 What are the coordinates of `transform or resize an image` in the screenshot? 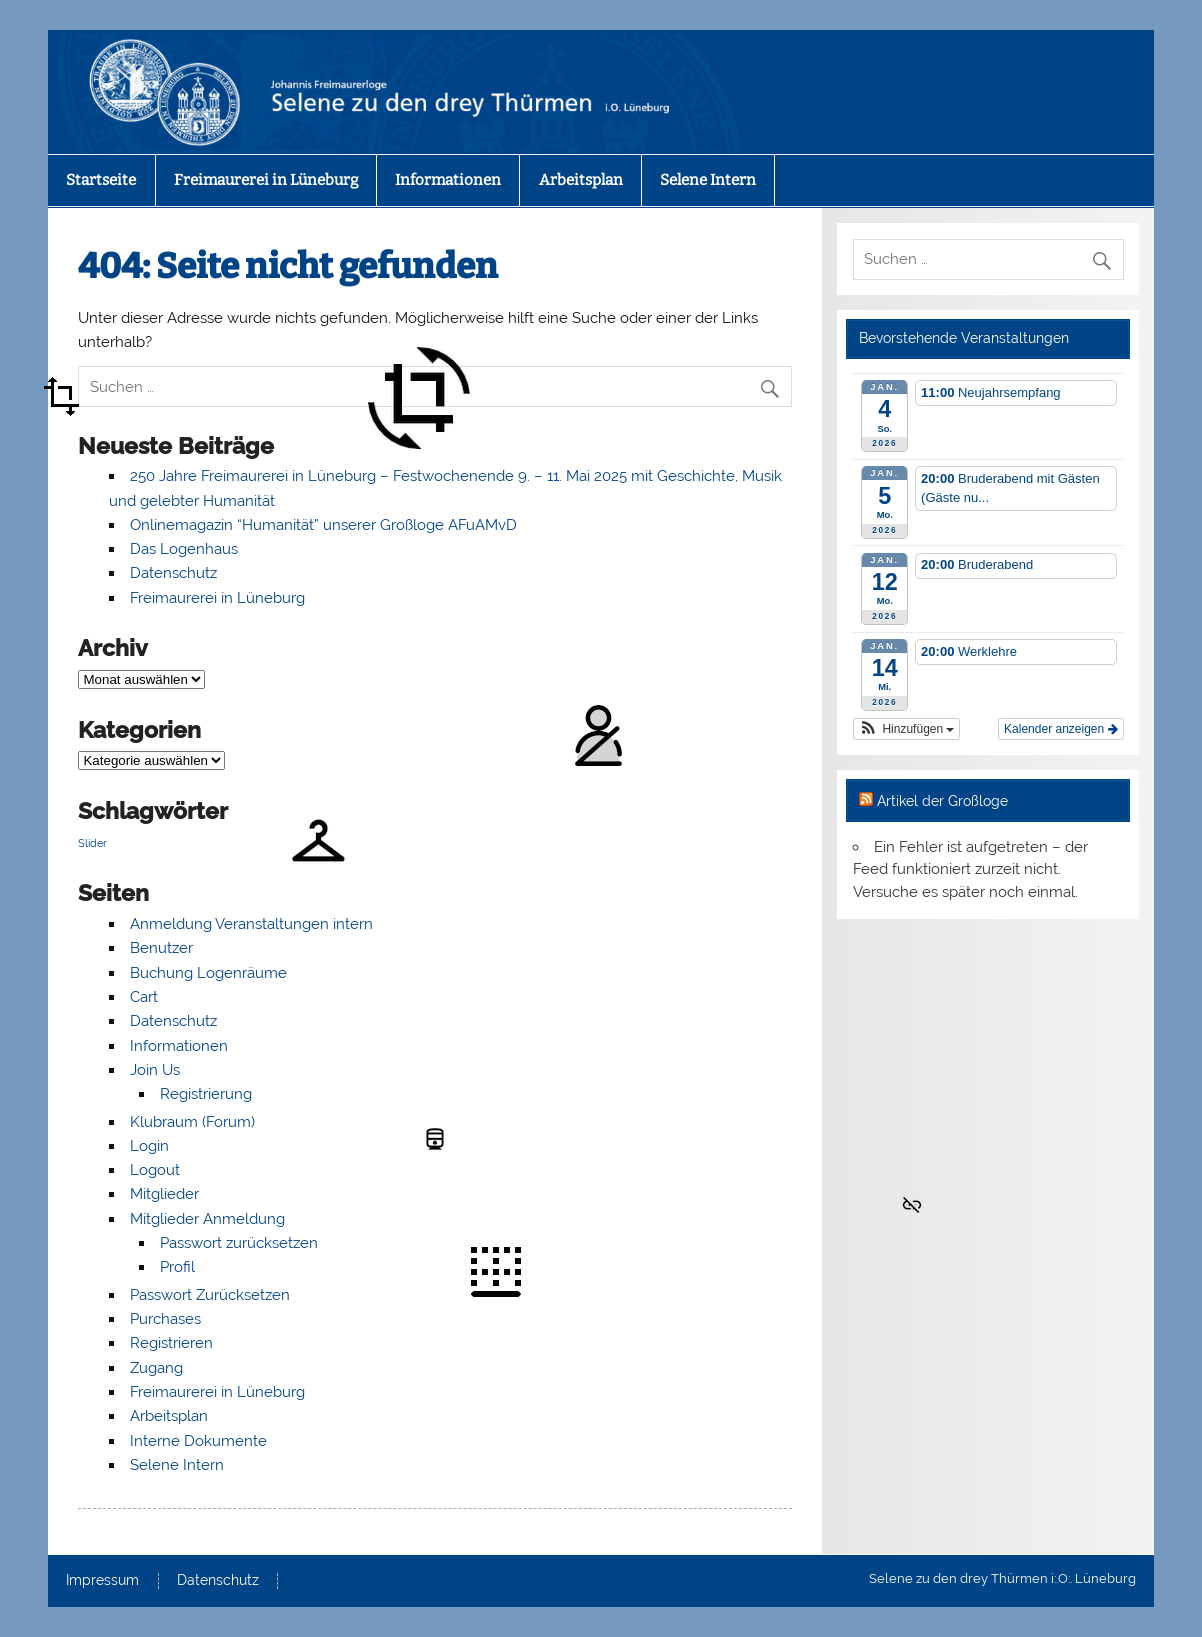 It's located at (61, 396).